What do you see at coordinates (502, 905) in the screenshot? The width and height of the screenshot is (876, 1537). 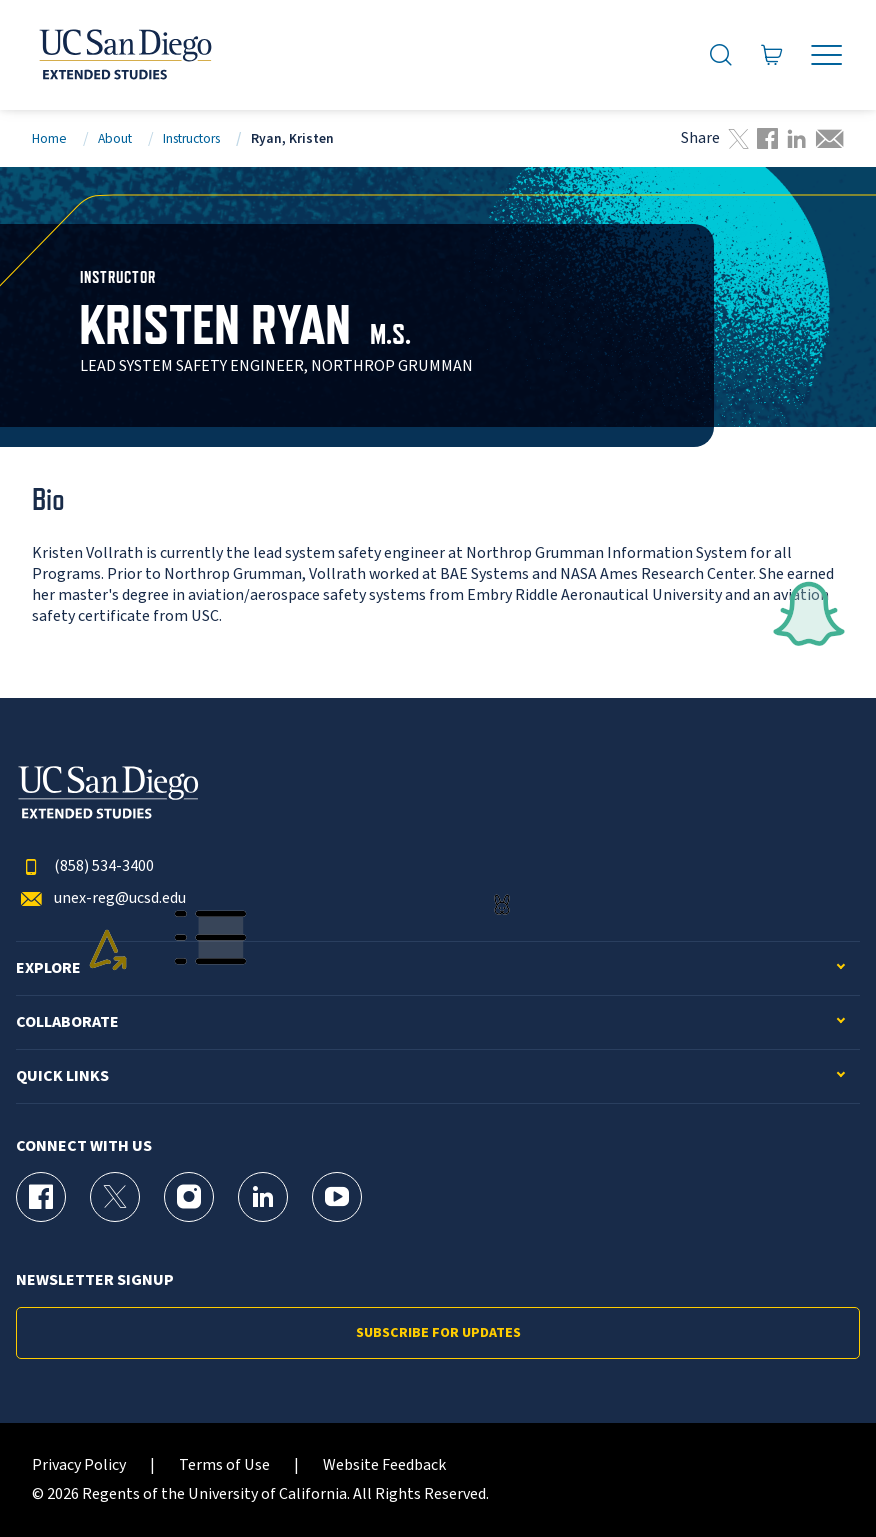 I see `access pet or animal-related features` at bounding box center [502, 905].